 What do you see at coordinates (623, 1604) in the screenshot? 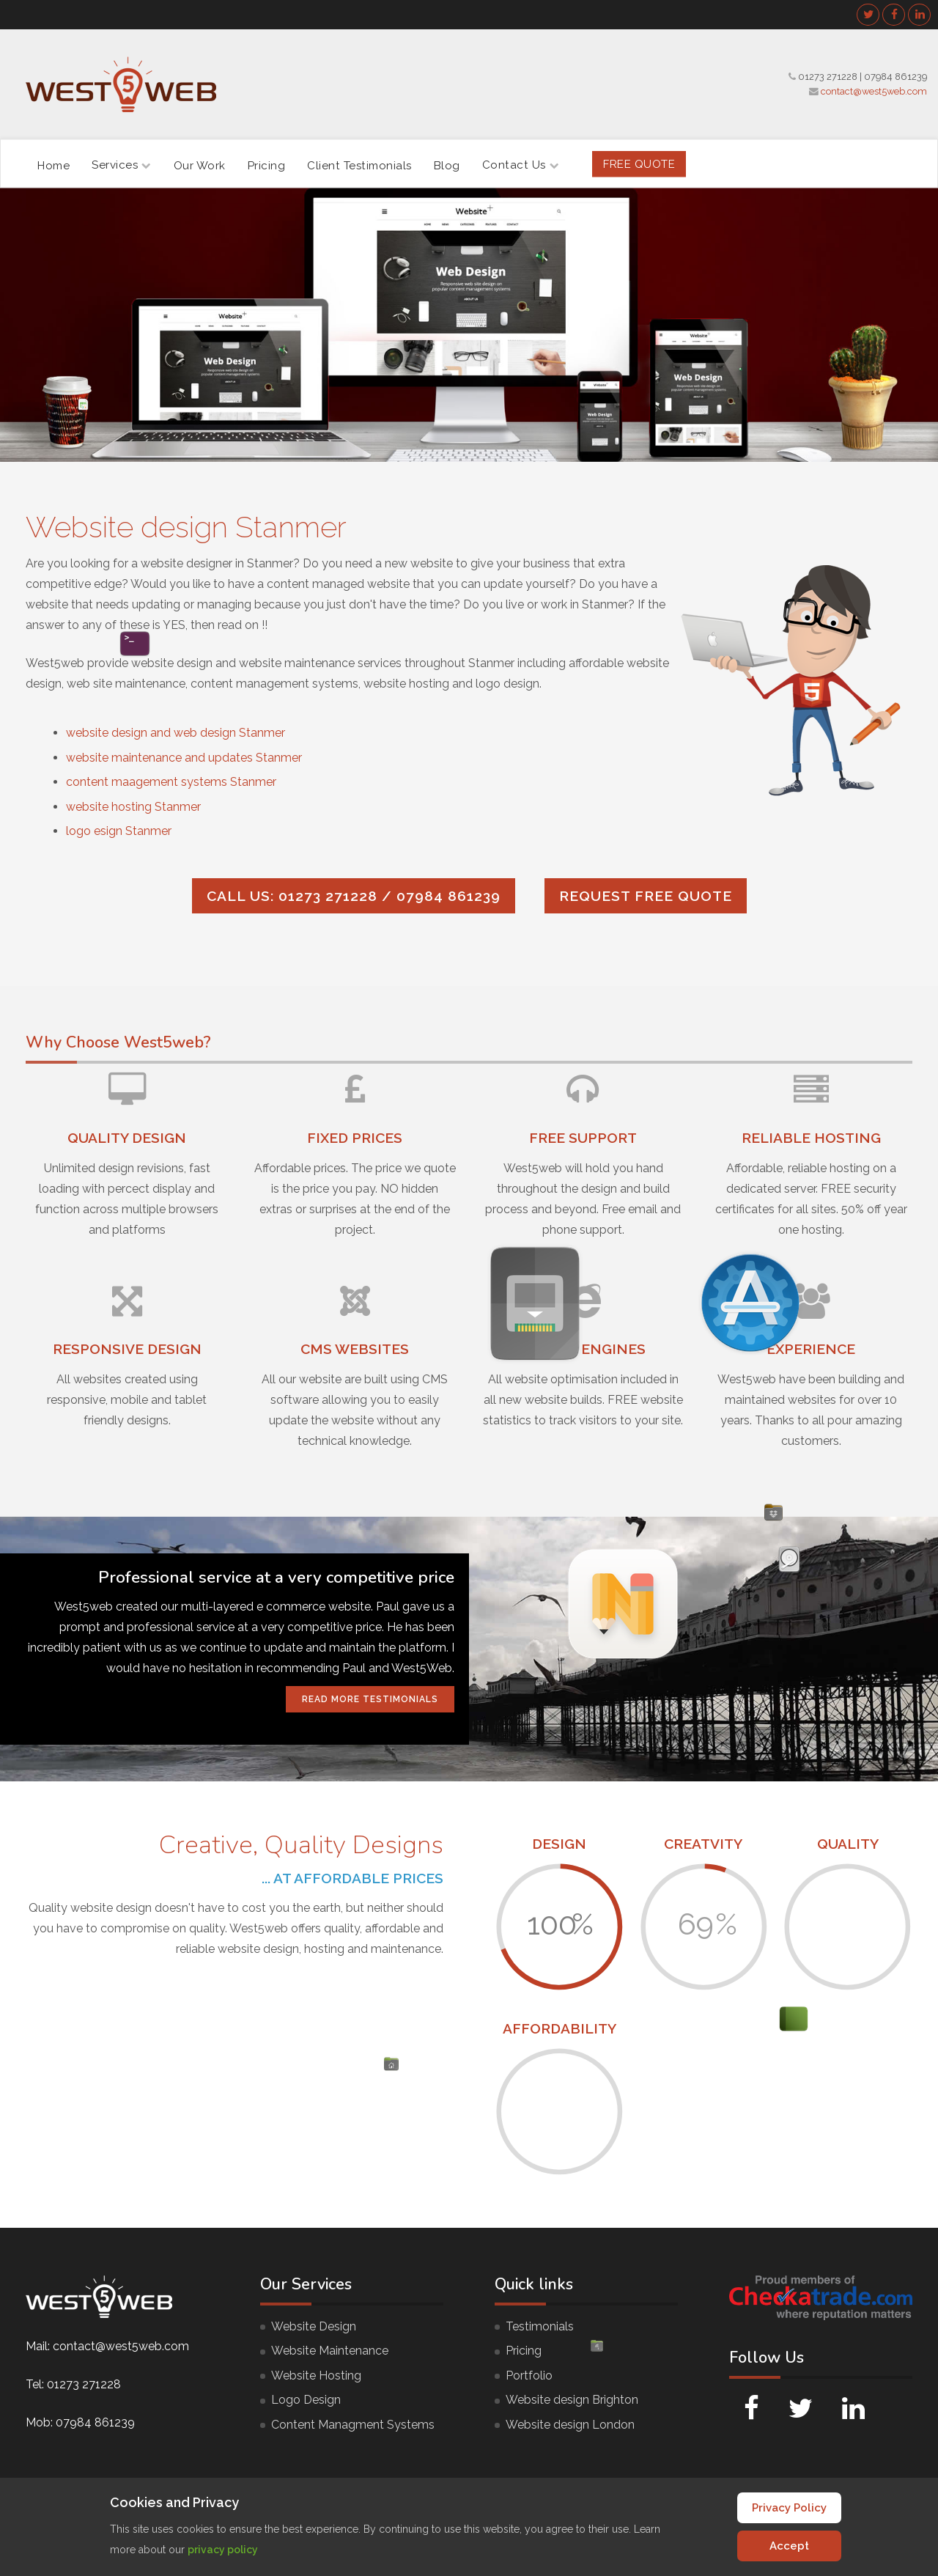
I see `open the Notable note-taking app` at bounding box center [623, 1604].